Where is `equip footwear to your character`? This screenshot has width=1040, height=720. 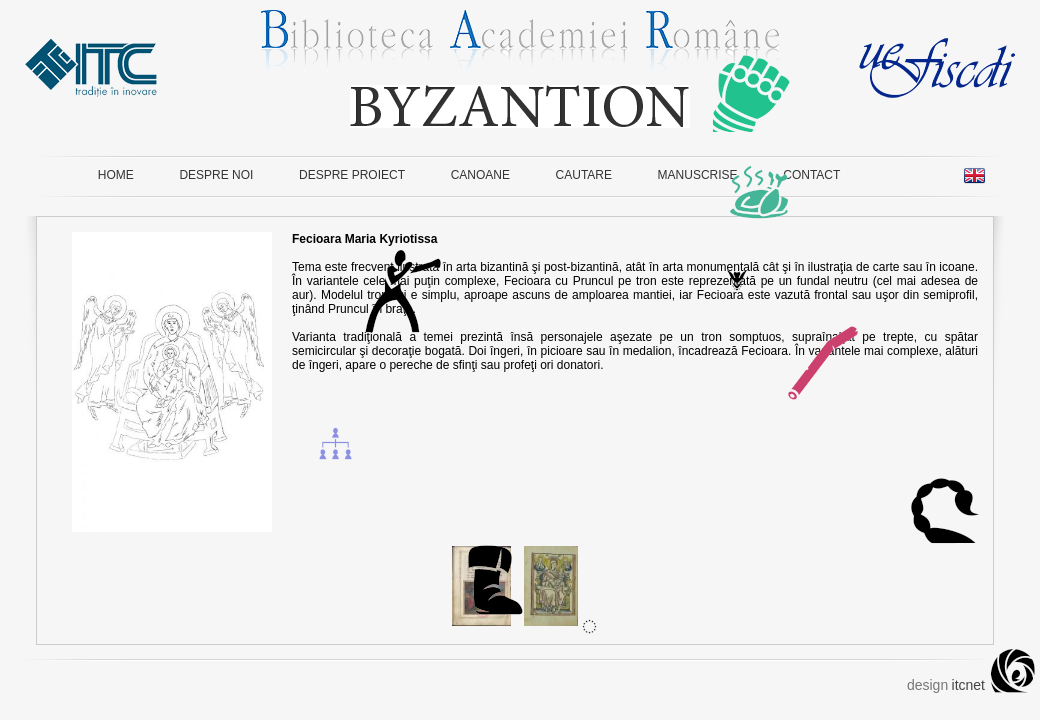 equip footwear to your character is located at coordinates (491, 580).